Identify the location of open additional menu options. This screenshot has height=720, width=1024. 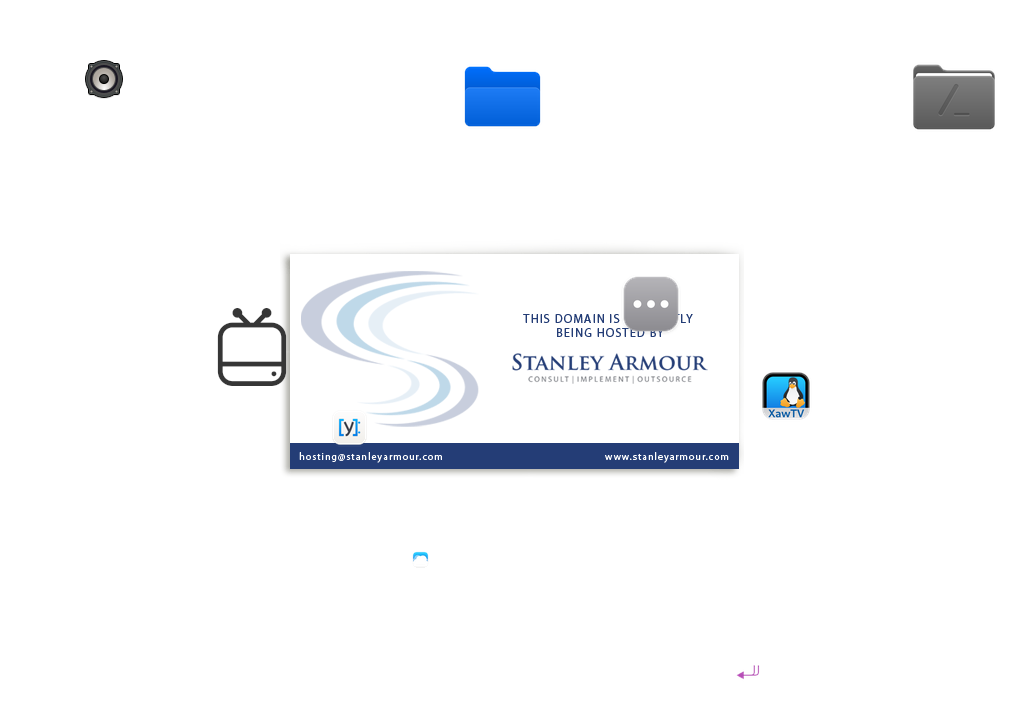
(651, 305).